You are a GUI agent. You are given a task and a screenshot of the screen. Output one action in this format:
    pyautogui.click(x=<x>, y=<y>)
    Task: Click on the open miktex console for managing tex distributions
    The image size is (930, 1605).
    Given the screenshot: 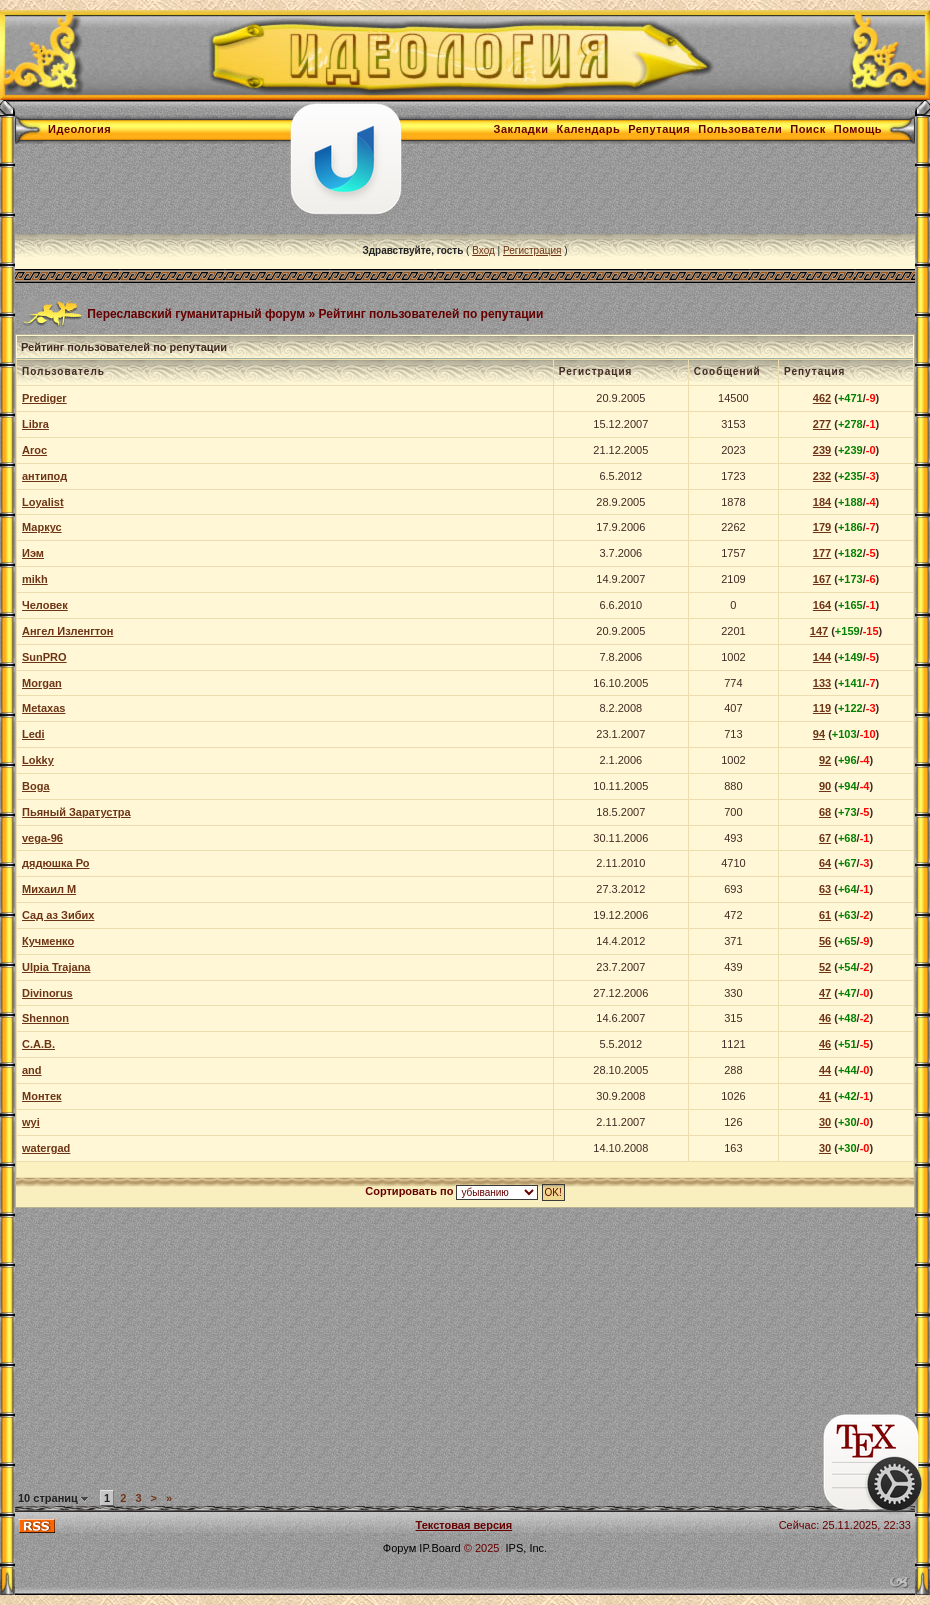 What is the action you would take?
    pyautogui.click(x=871, y=1462)
    